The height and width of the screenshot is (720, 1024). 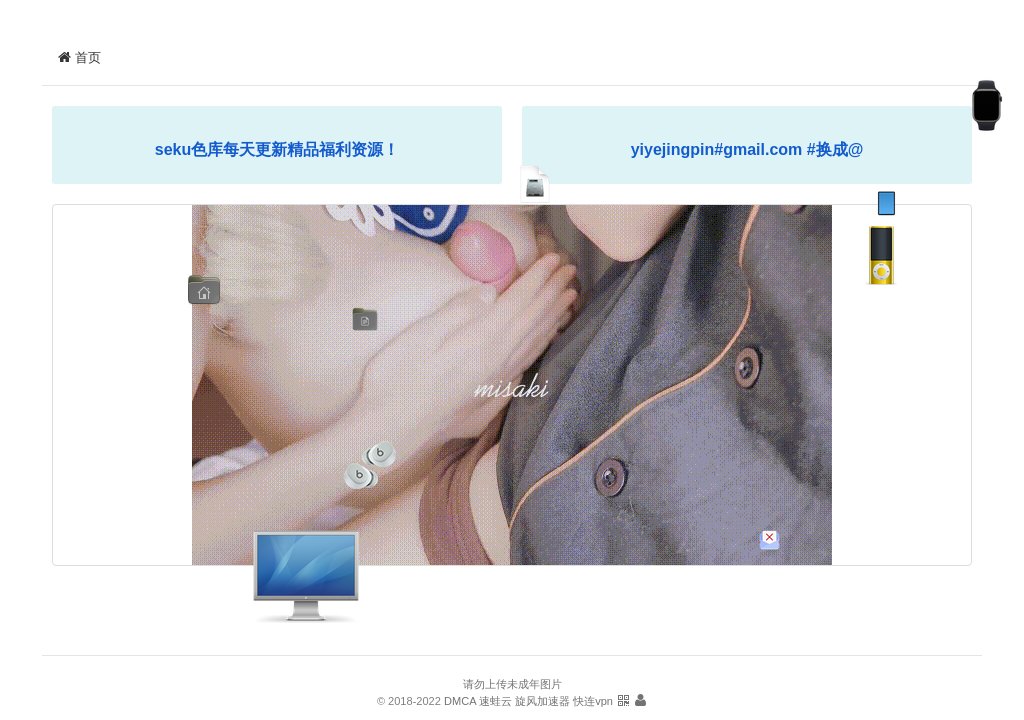 What do you see at coordinates (306, 572) in the screenshot?
I see `apple cinema display monitor` at bounding box center [306, 572].